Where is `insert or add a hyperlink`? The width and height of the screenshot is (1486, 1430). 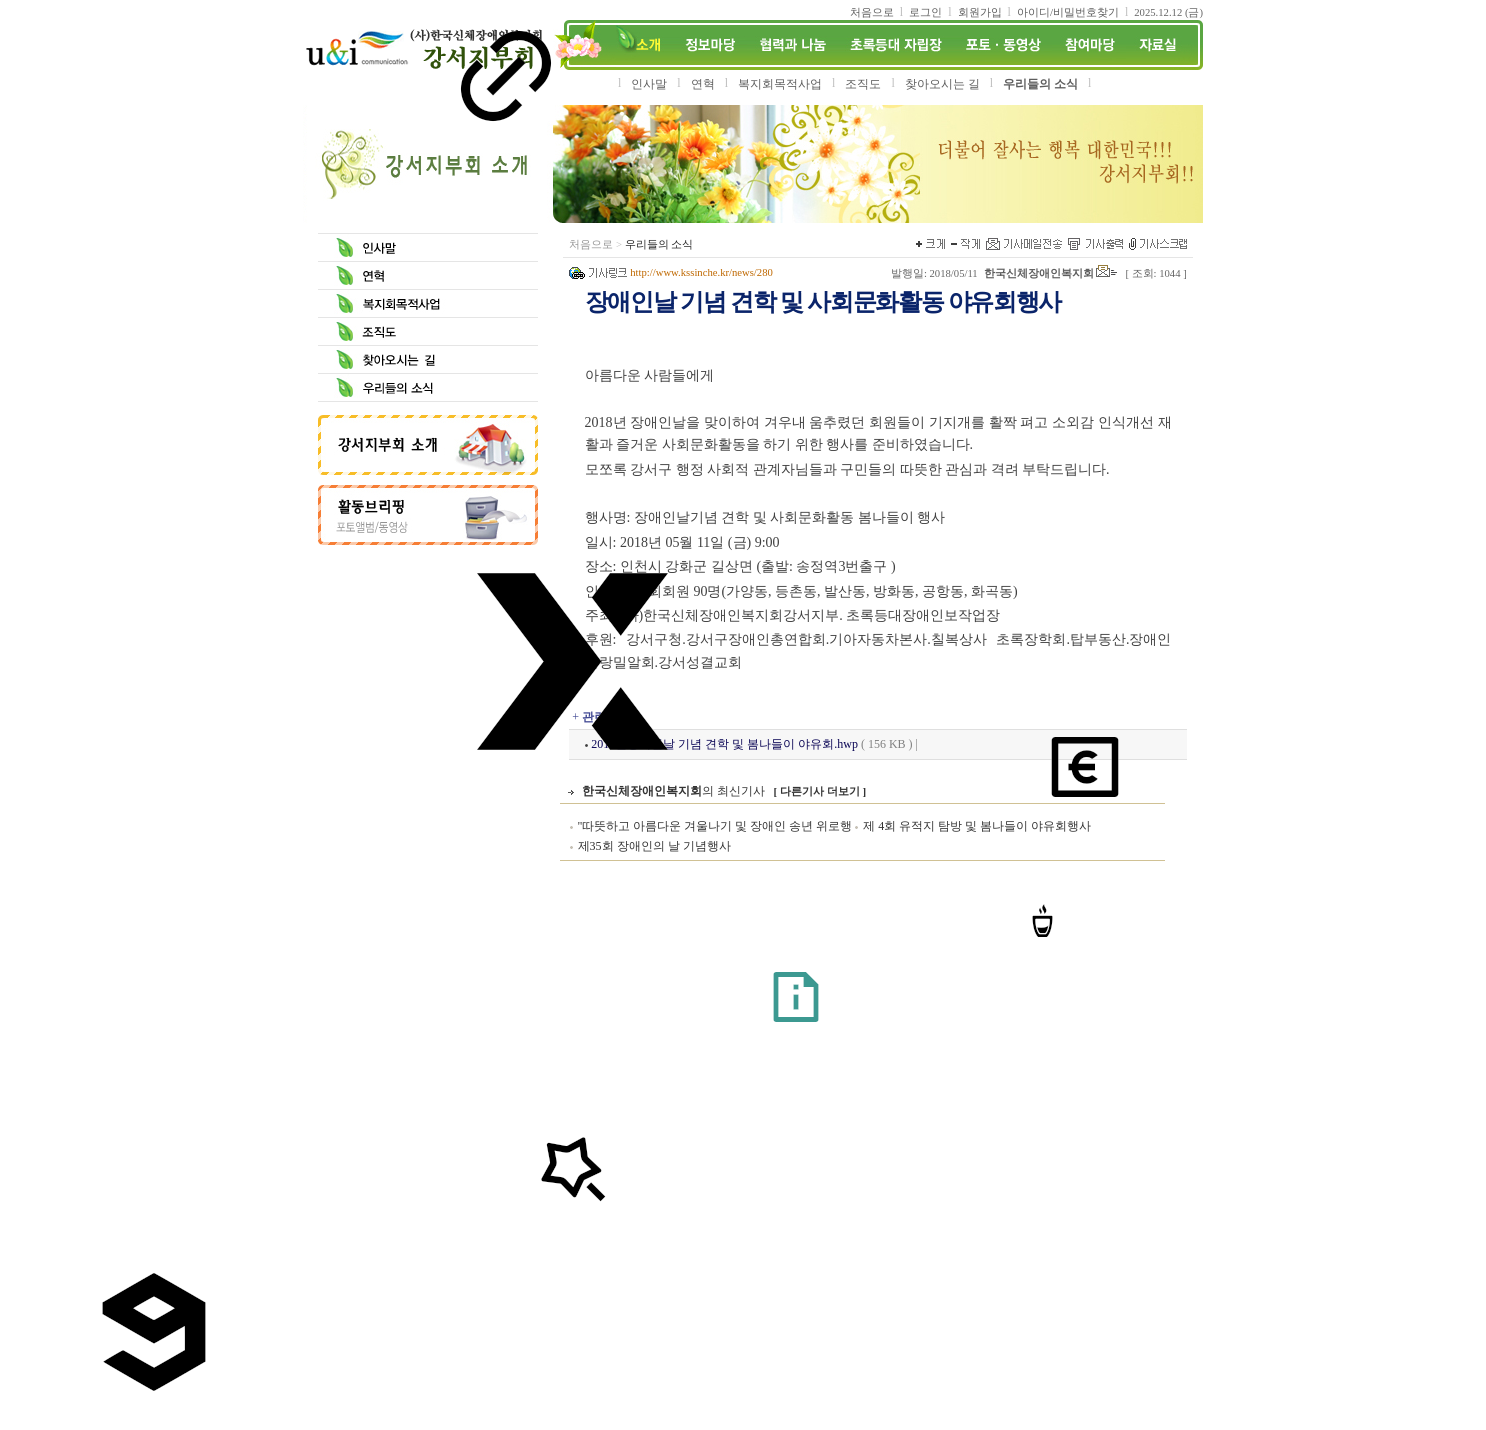
insert or add a hyperlink is located at coordinates (506, 76).